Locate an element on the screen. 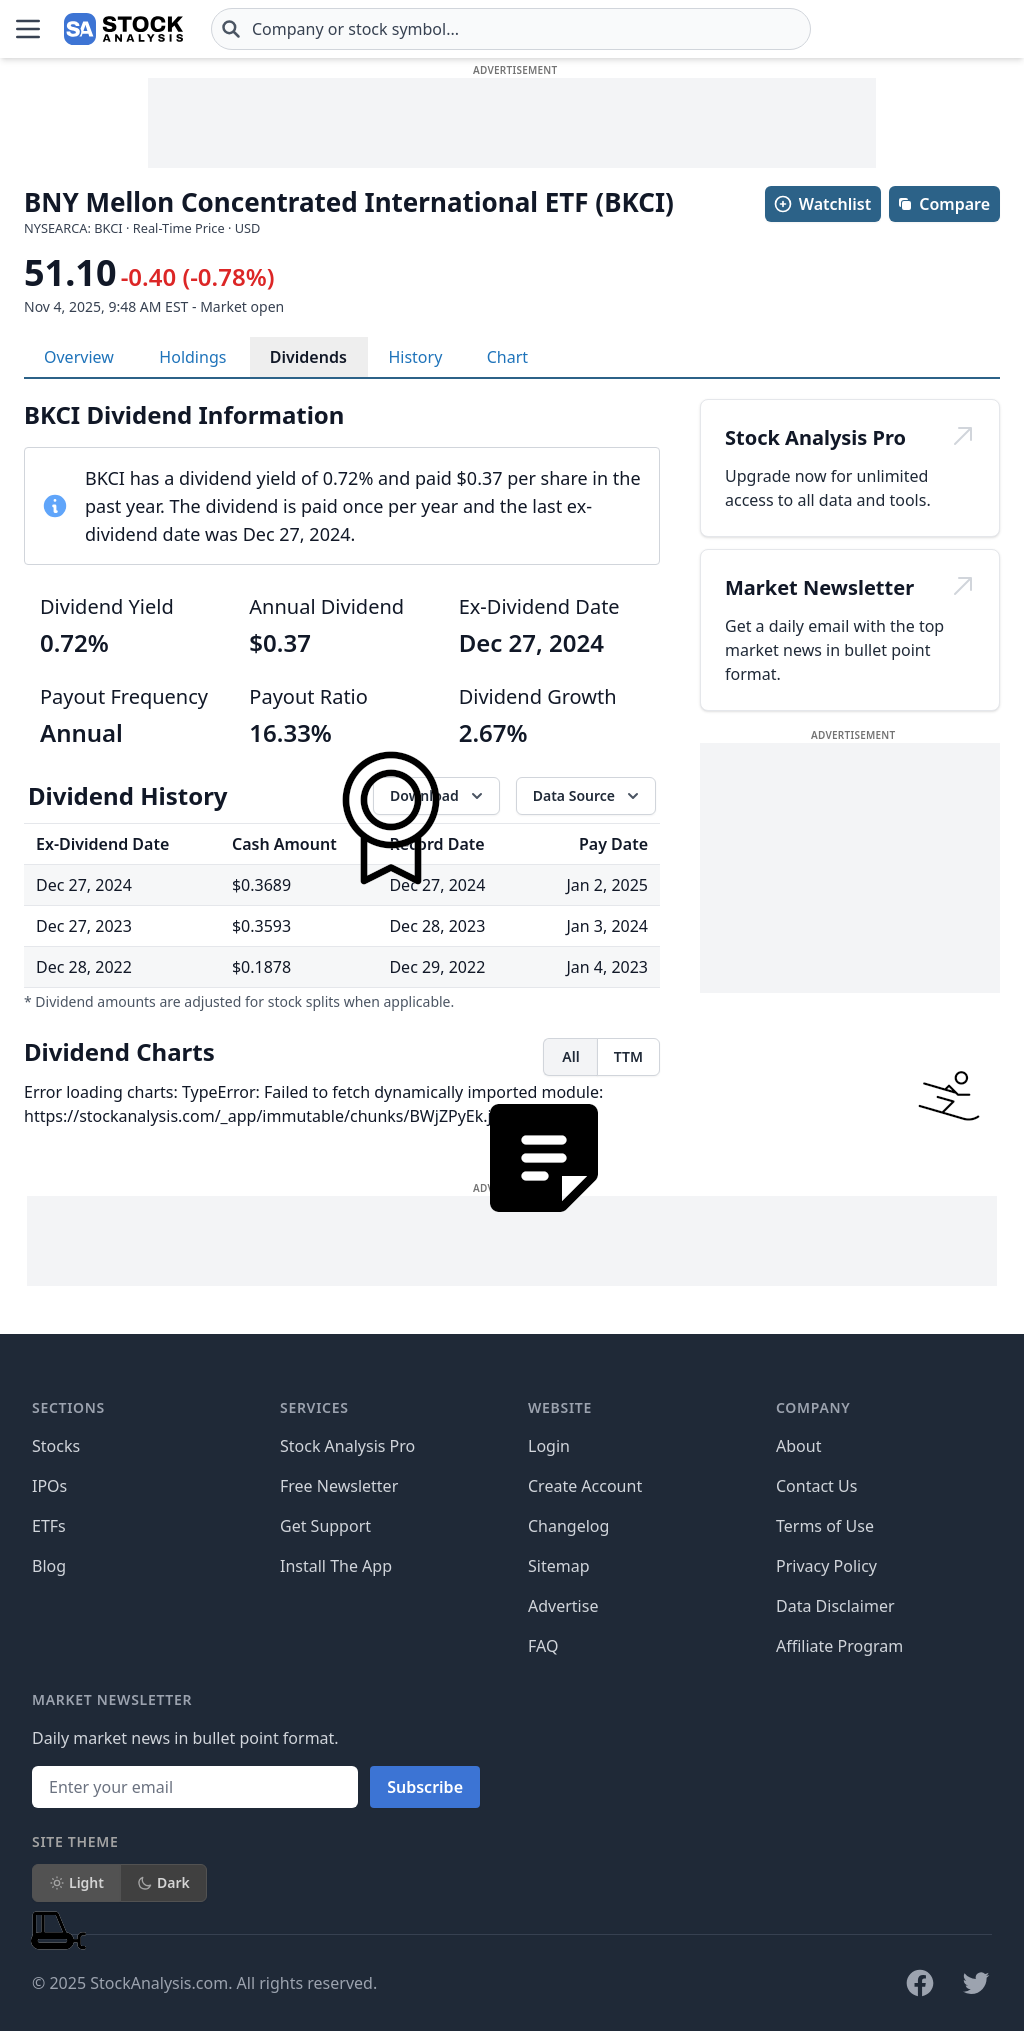  view achievements or awards is located at coordinates (391, 818).